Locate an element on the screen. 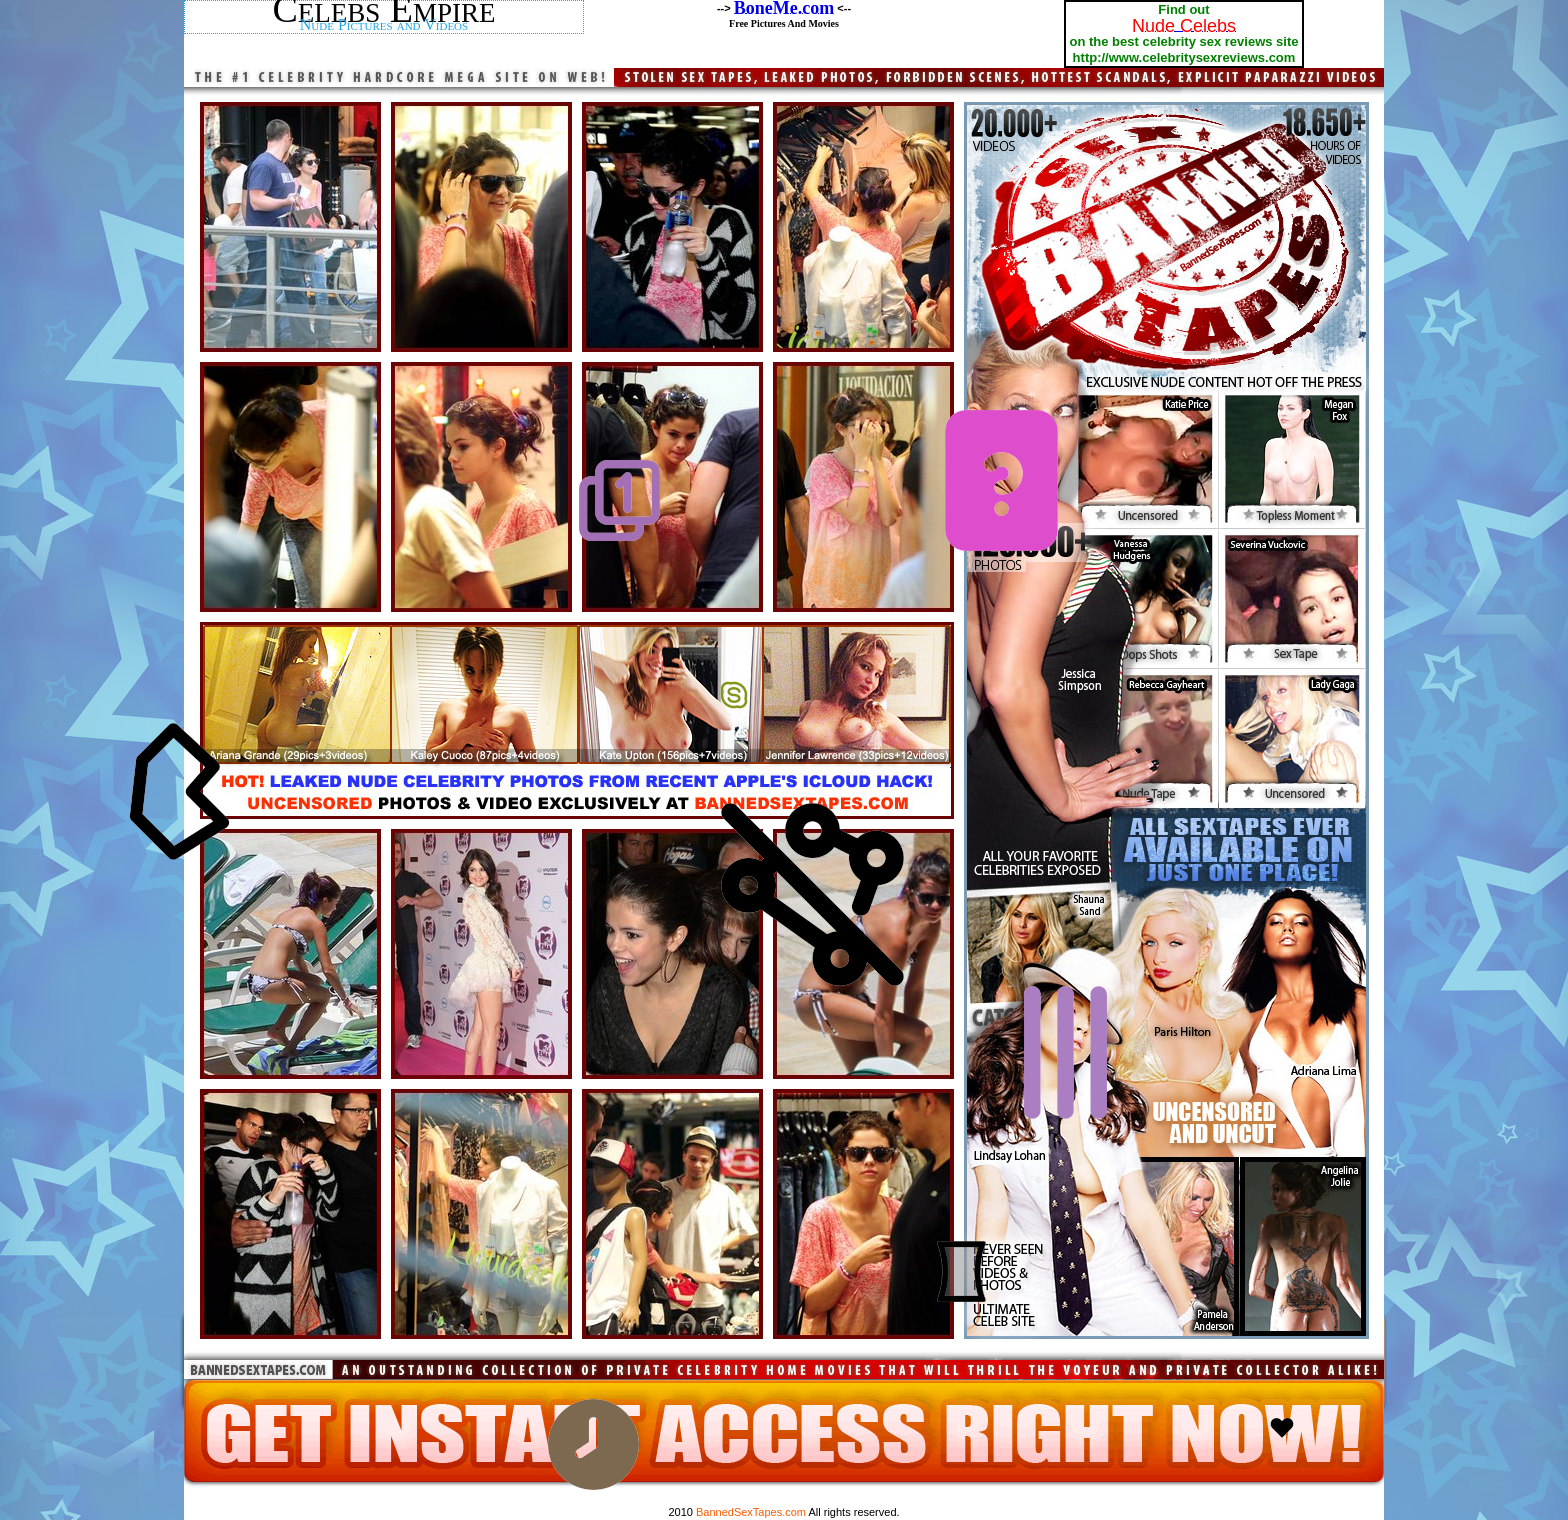 This screenshot has width=1568, height=1520. indicates the current time or timestamp is located at coordinates (593, 1444).